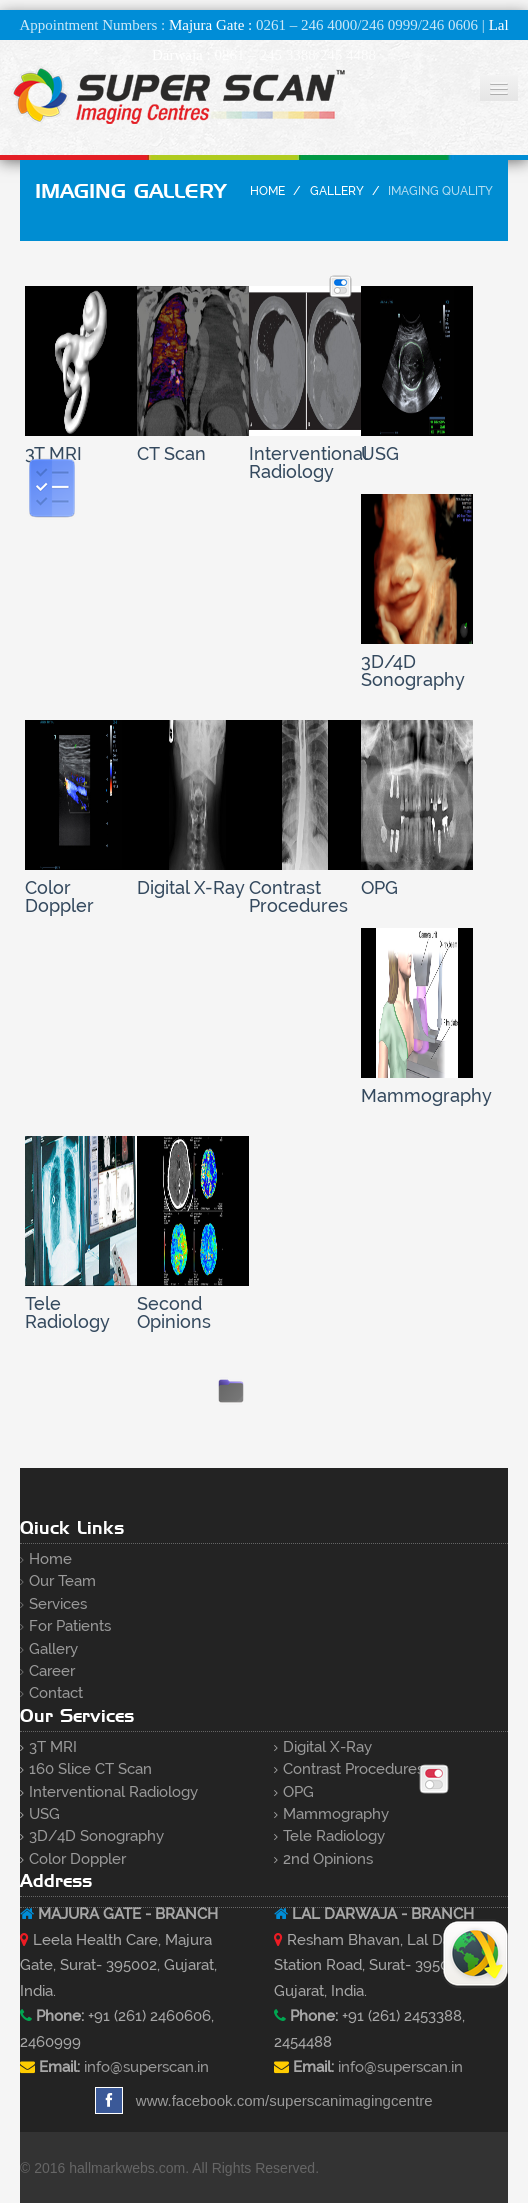  Describe the element at coordinates (231, 1391) in the screenshot. I see `open a folder to view its contents` at that location.